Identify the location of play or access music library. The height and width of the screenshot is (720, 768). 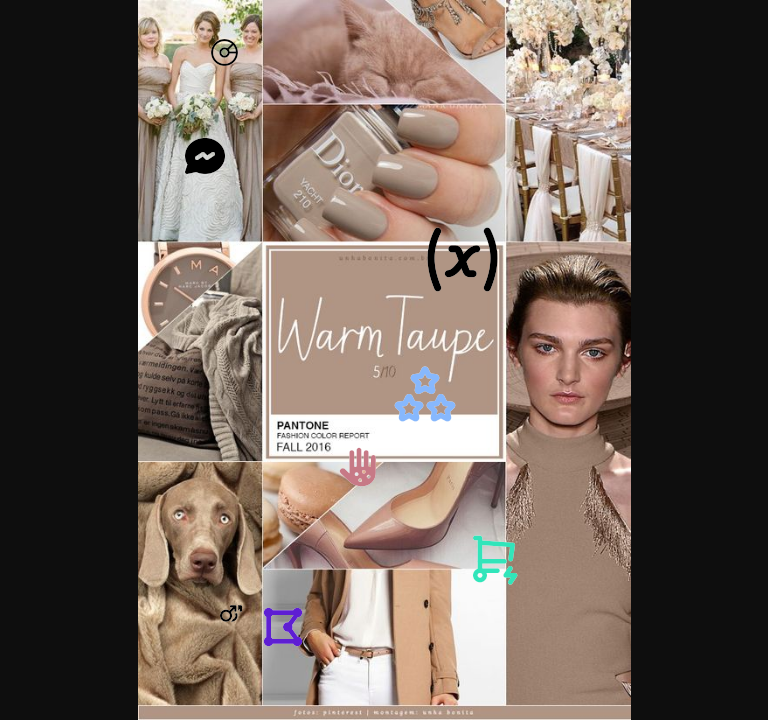
(224, 52).